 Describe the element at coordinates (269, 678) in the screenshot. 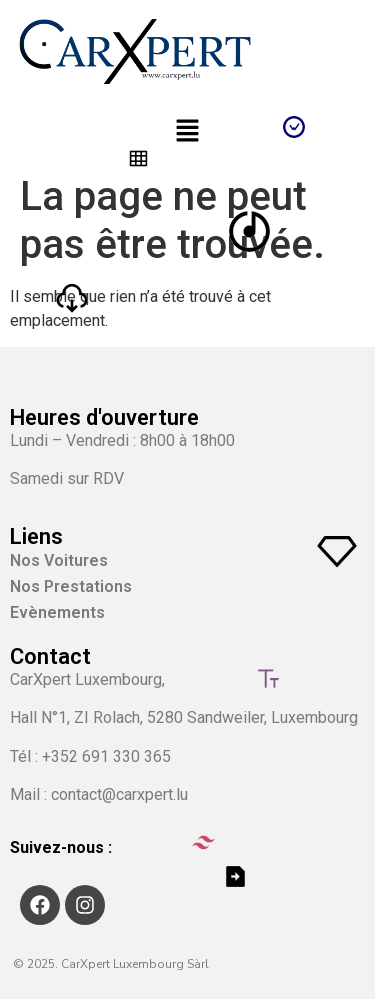

I see `adjust text size settings` at that location.